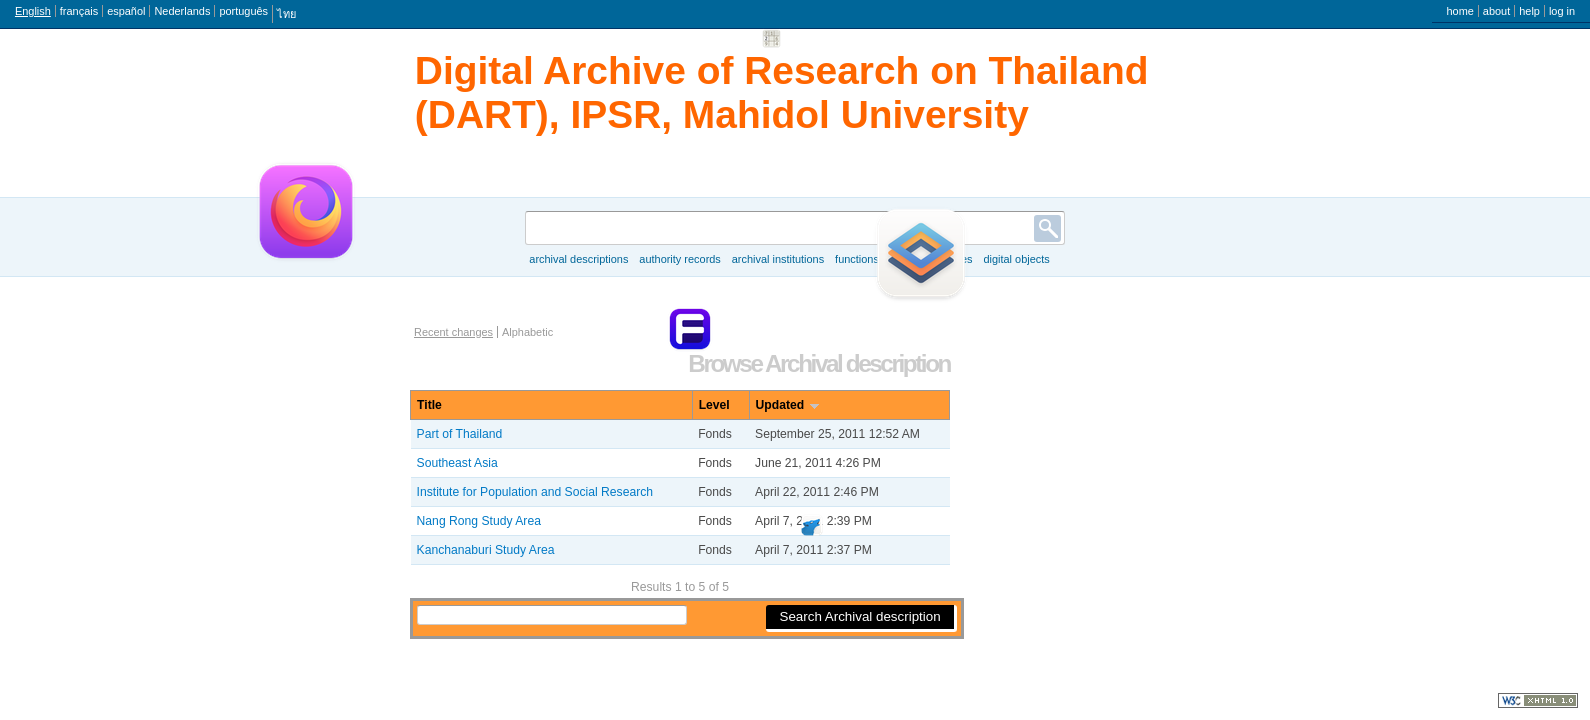  What do you see at coordinates (921, 253) in the screenshot?
I see `open ripcord messaging app` at bounding box center [921, 253].